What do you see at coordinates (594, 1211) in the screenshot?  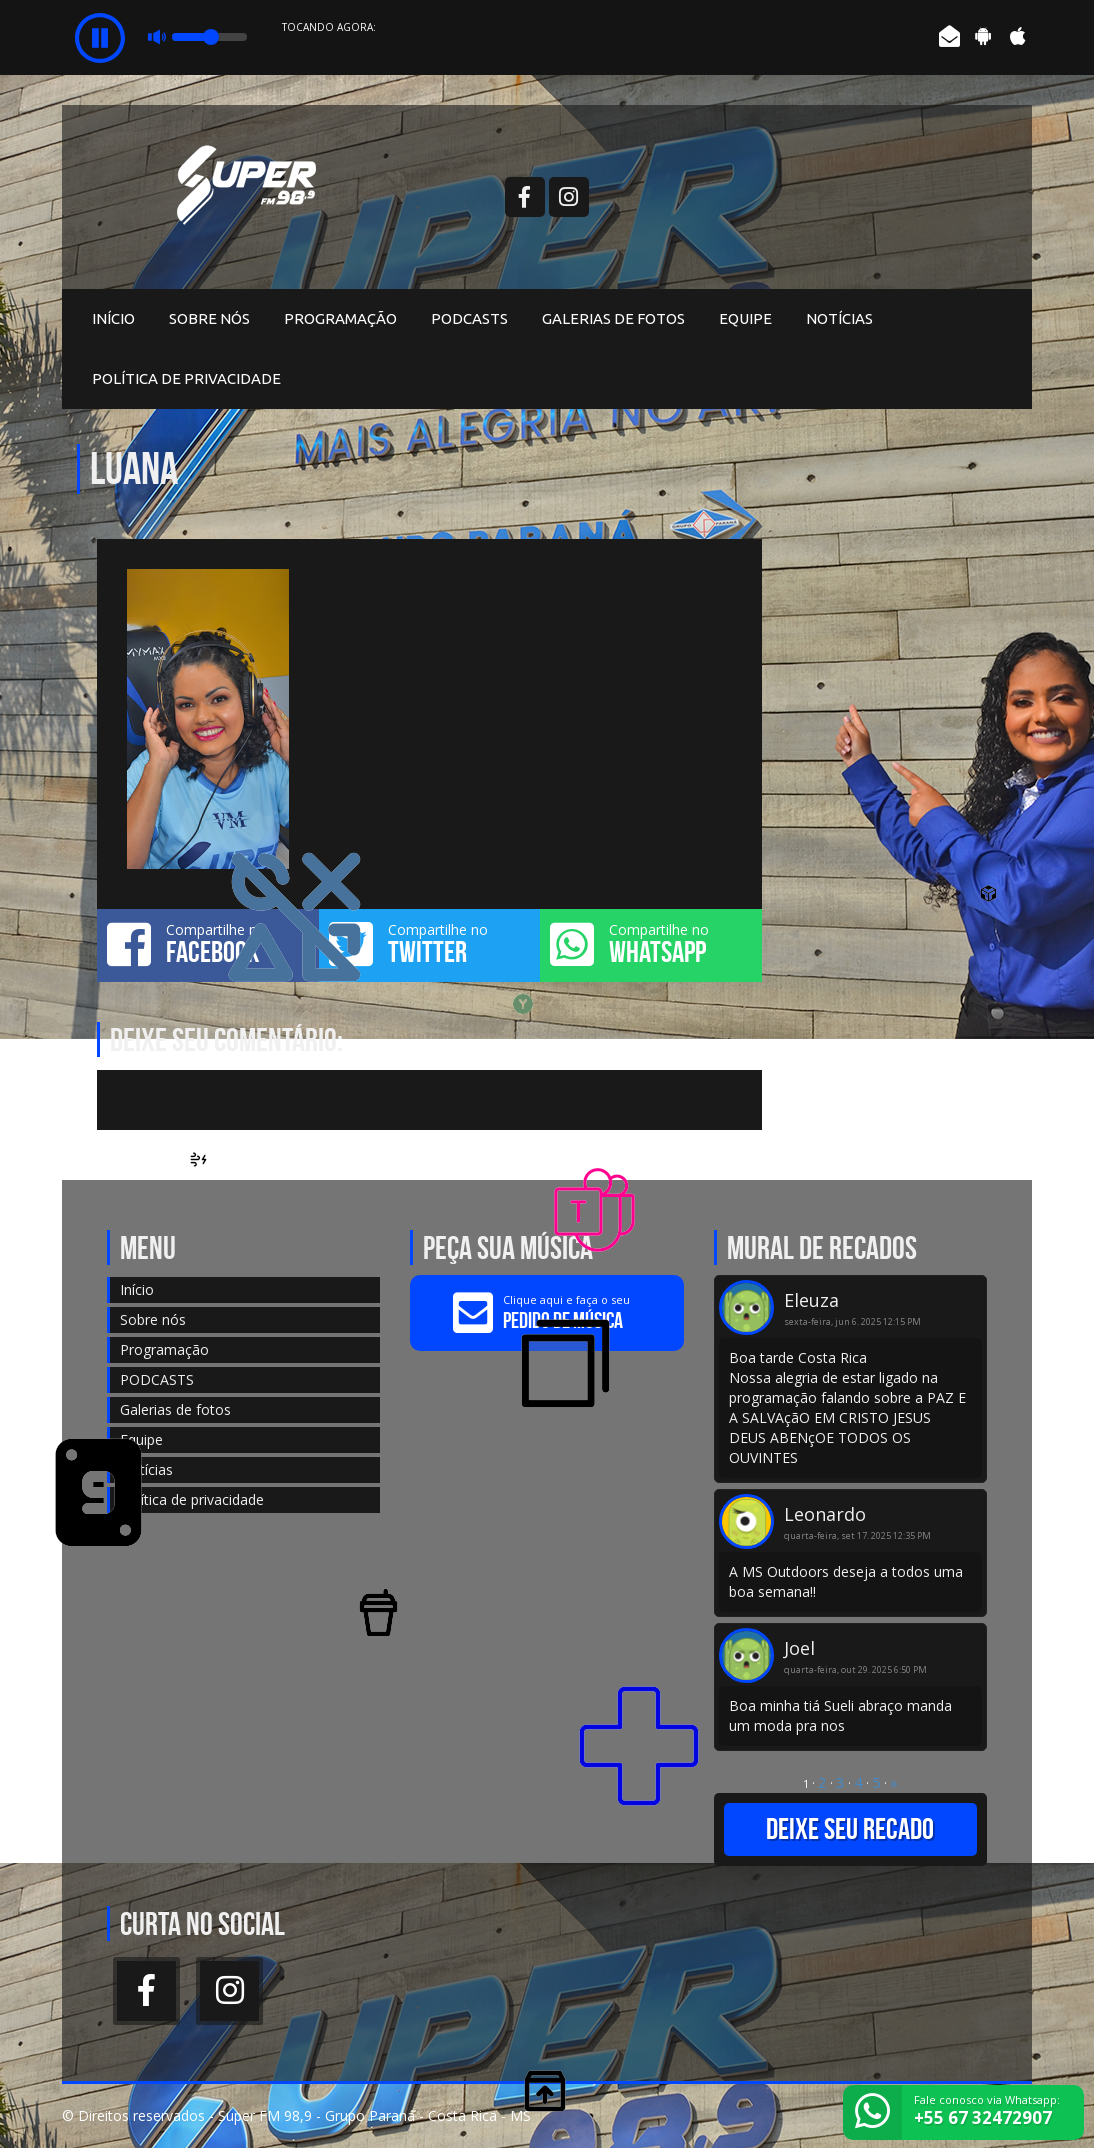 I see `open Microsoft Teams` at bounding box center [594, 1211].